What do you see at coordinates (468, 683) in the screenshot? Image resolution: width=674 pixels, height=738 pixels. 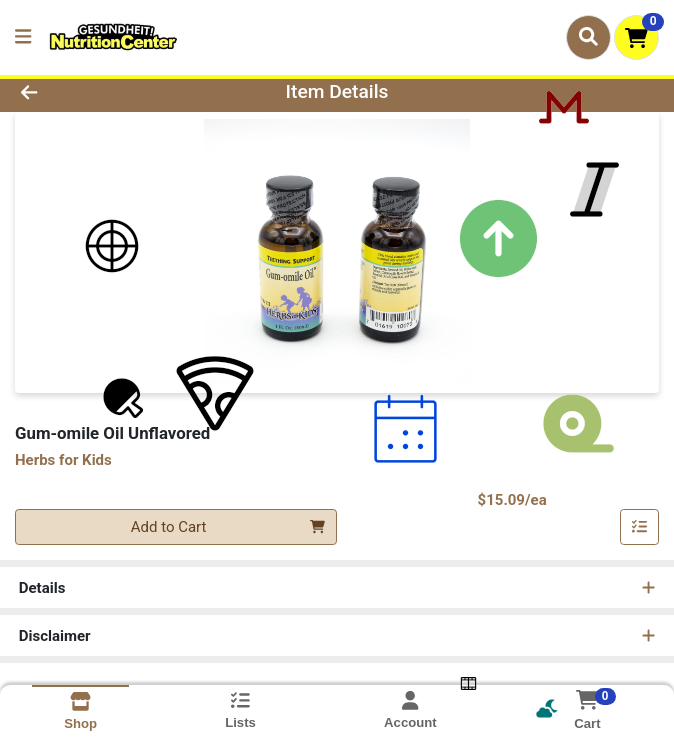 I see `browse video or movie content` at bounding box center [468, 683].